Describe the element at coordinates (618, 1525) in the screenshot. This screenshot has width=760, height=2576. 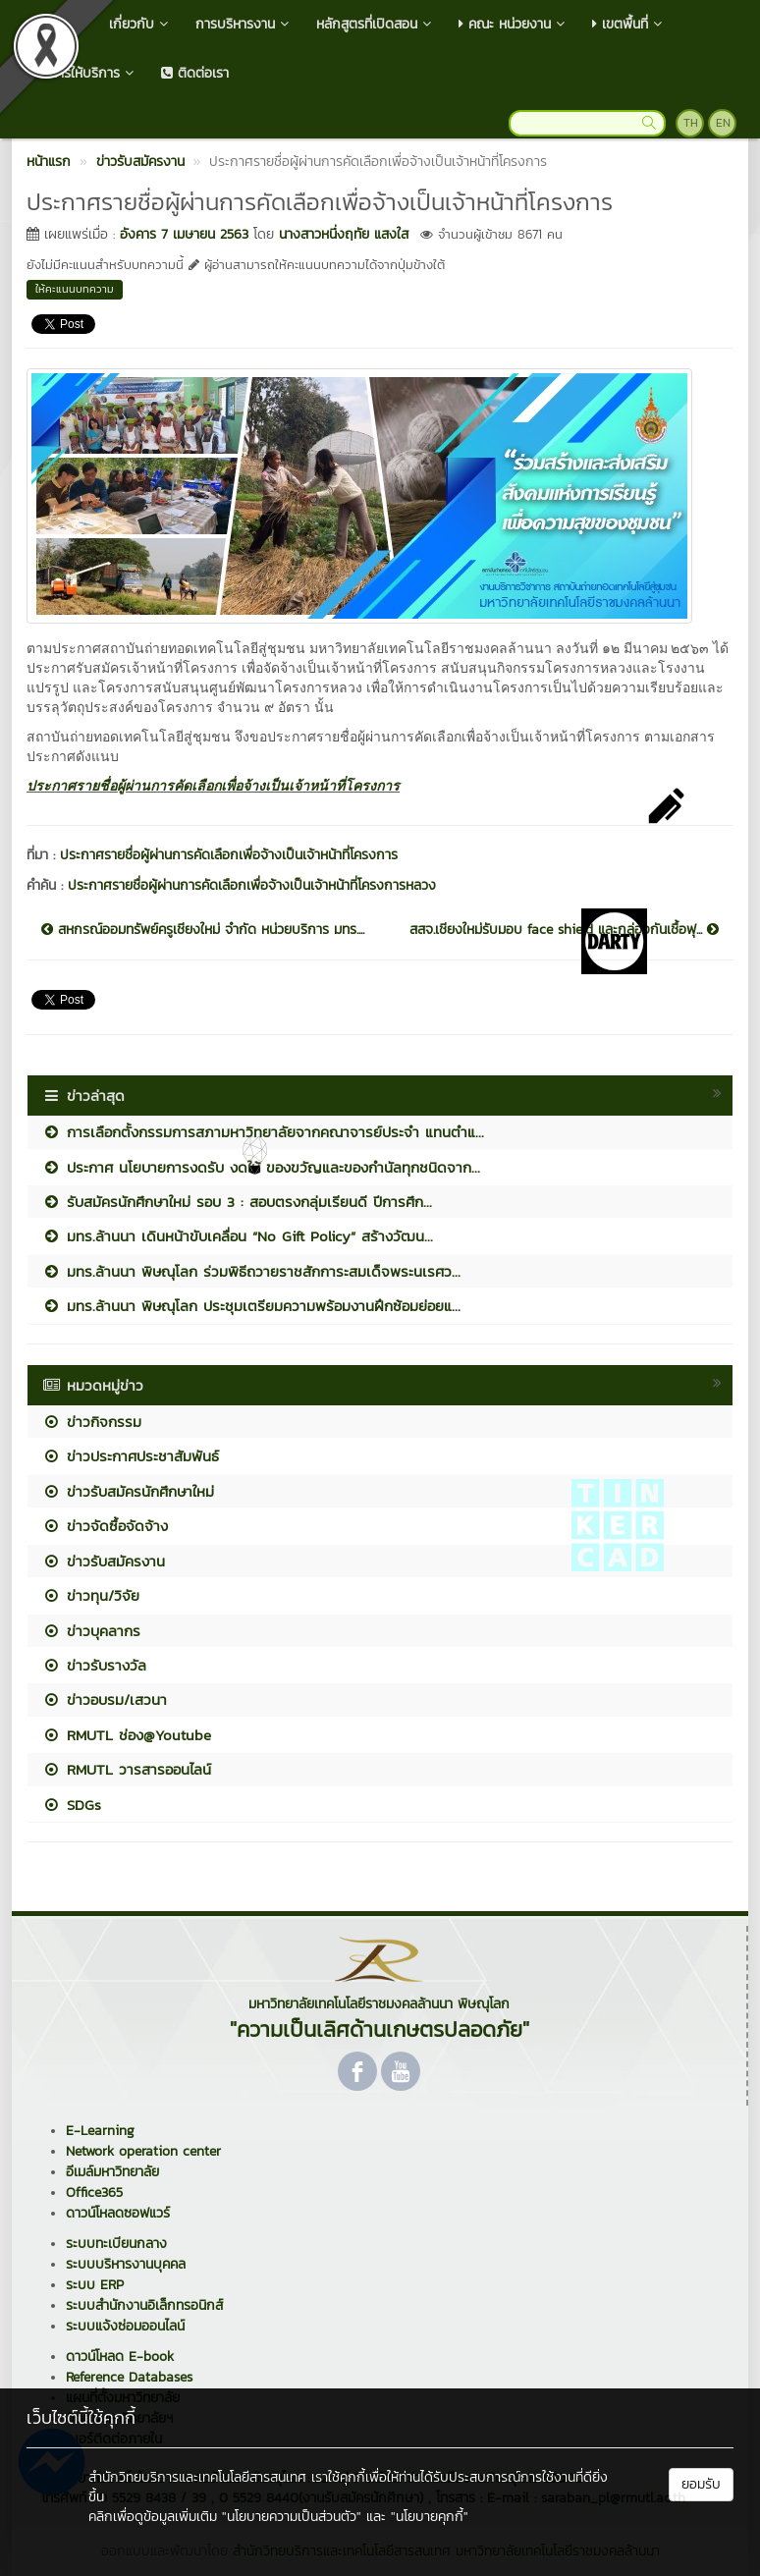
I see `open tinkercad 3d design application` at that location.